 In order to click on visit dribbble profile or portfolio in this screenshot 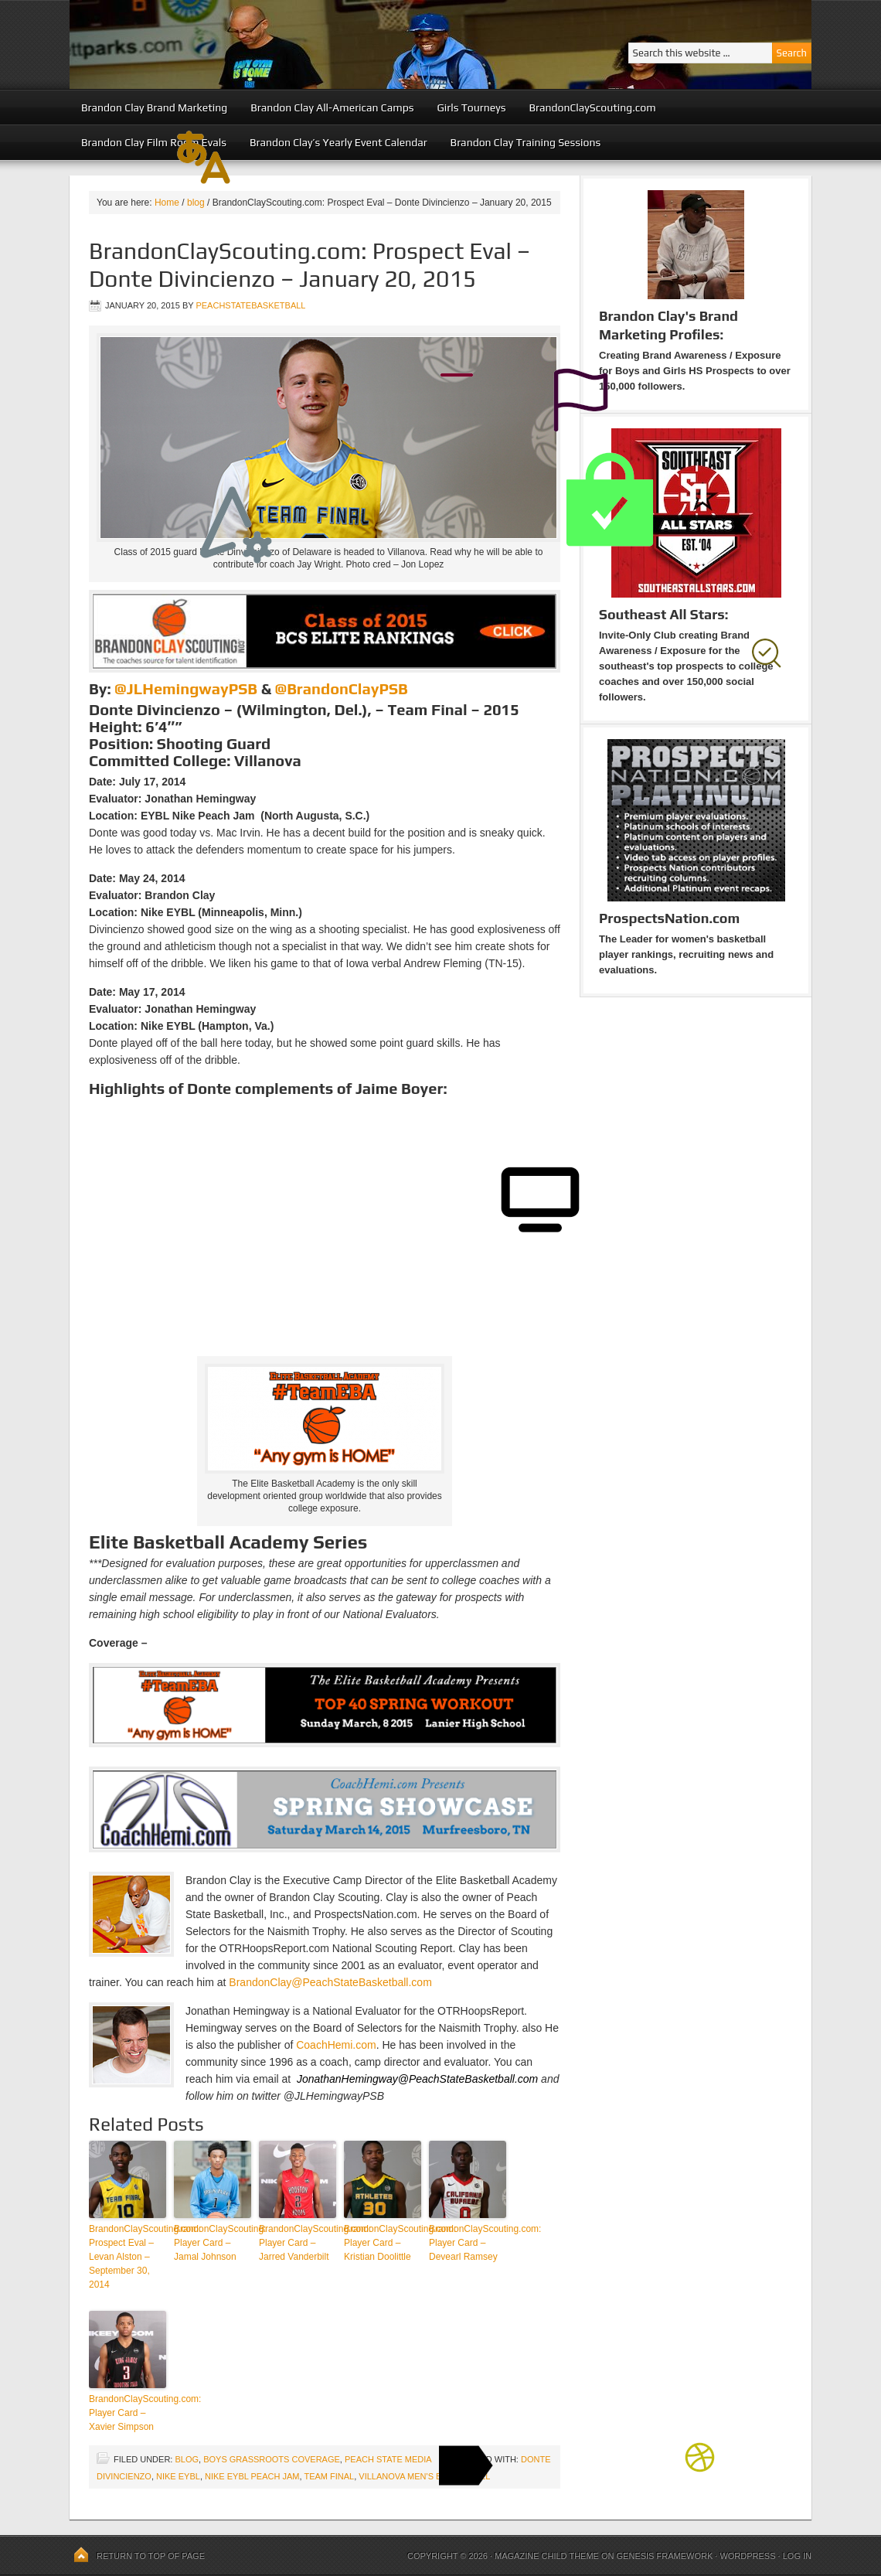, I will do `click(699, 2457)`.